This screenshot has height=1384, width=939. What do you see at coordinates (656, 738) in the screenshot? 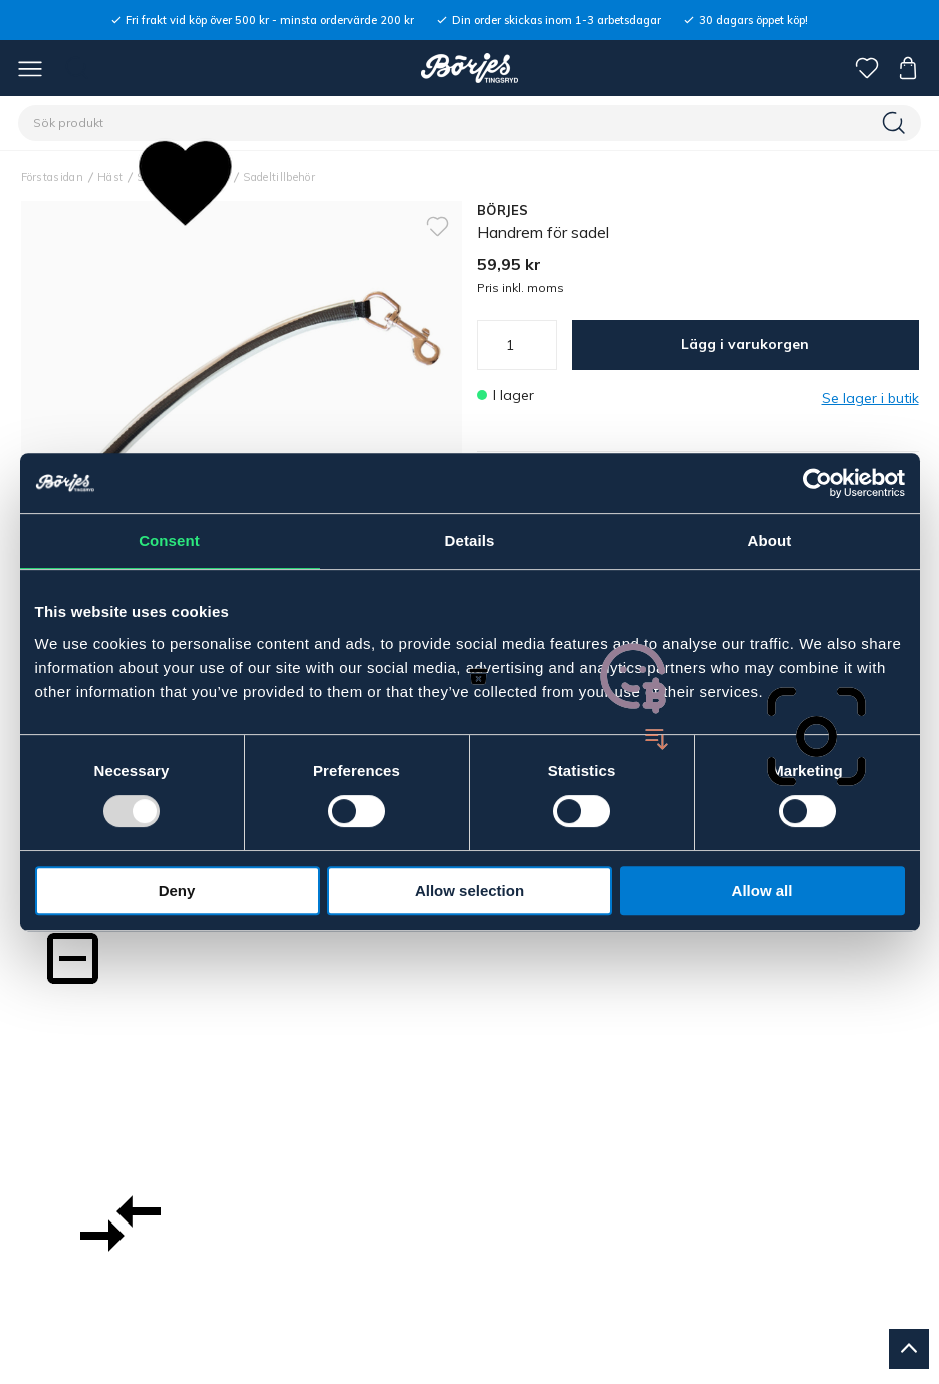
I see `sort list in descending order` at bounding box center [656, 738].